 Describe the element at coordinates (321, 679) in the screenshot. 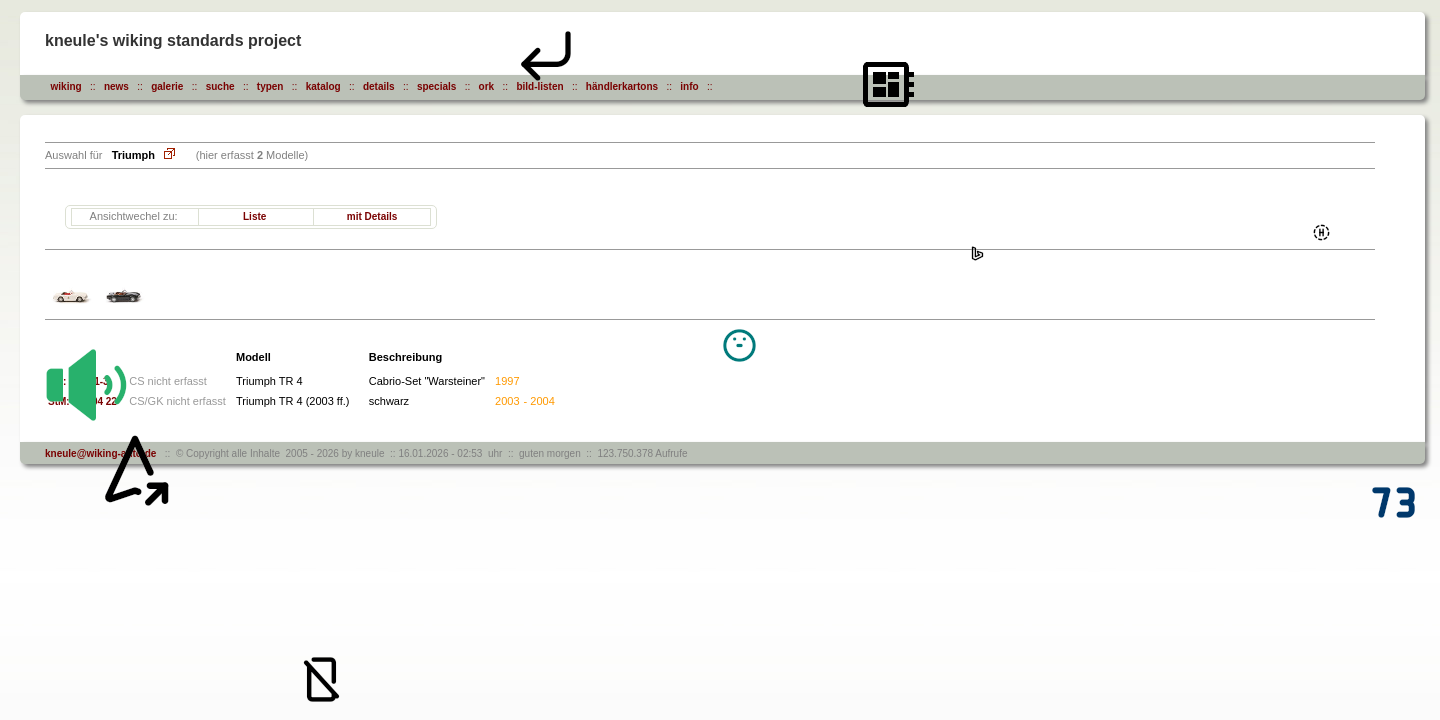

I see `mobile device unavailable or disconnected` at that location.